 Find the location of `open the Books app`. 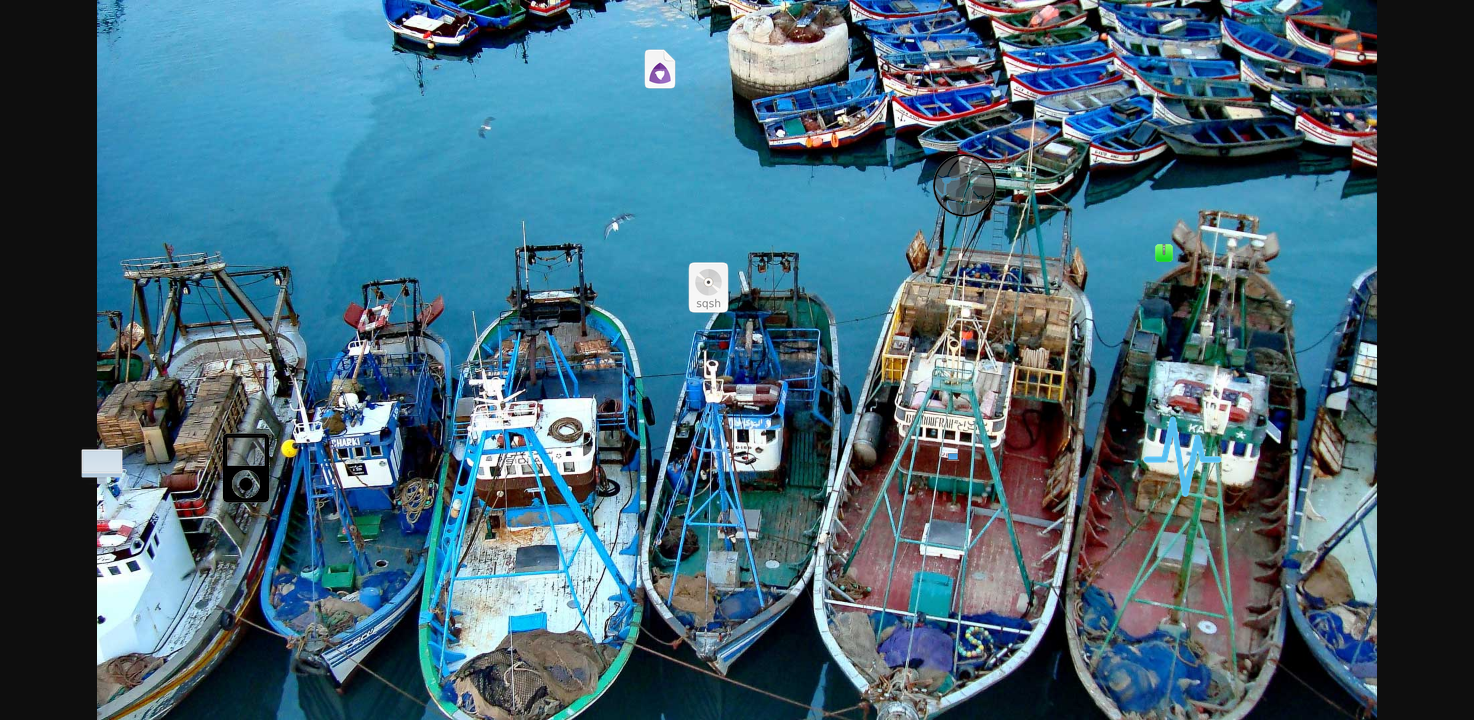

open the Books app is located at coordinates (276, 345).